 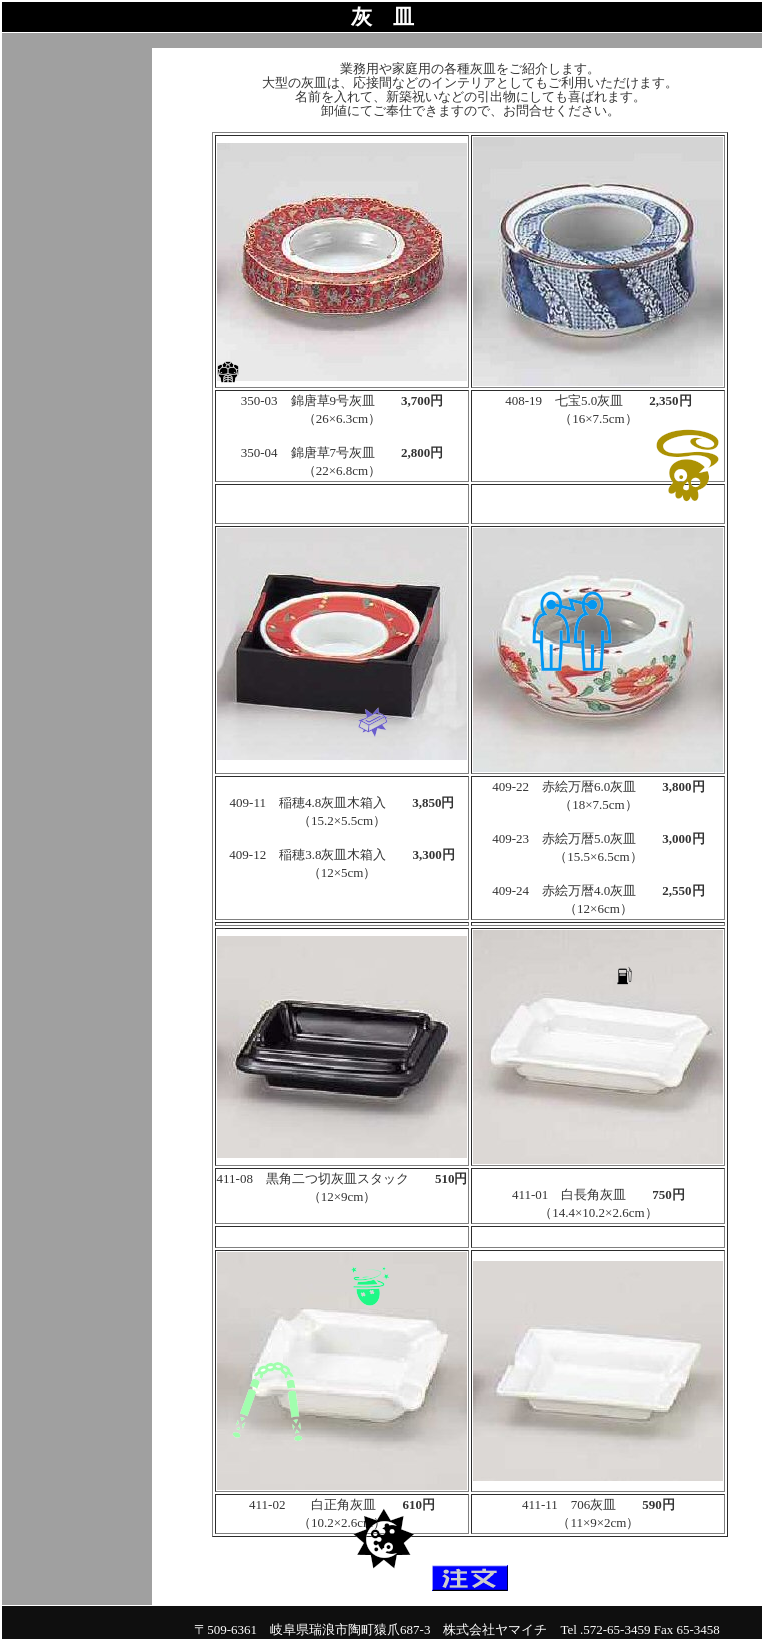 I want to click on find nearby gas stations, so click(x=624, y=975).